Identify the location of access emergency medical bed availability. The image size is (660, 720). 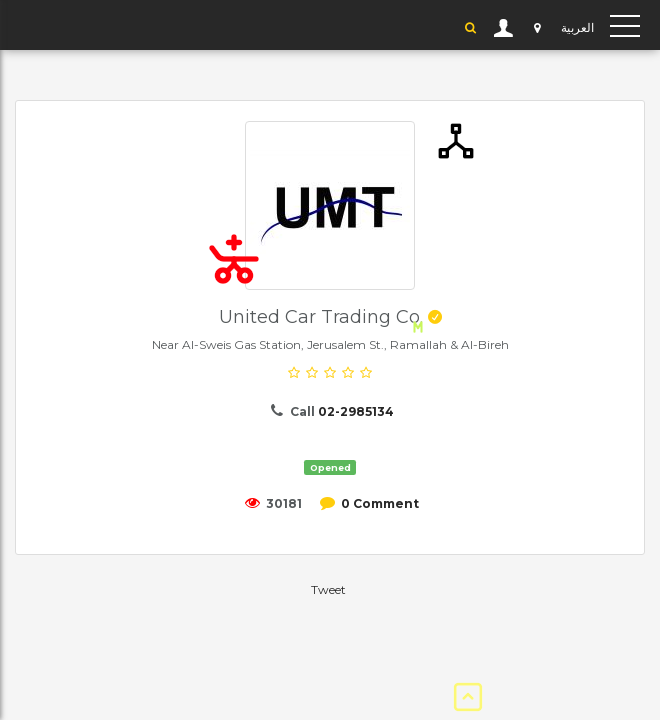
(234, 259).